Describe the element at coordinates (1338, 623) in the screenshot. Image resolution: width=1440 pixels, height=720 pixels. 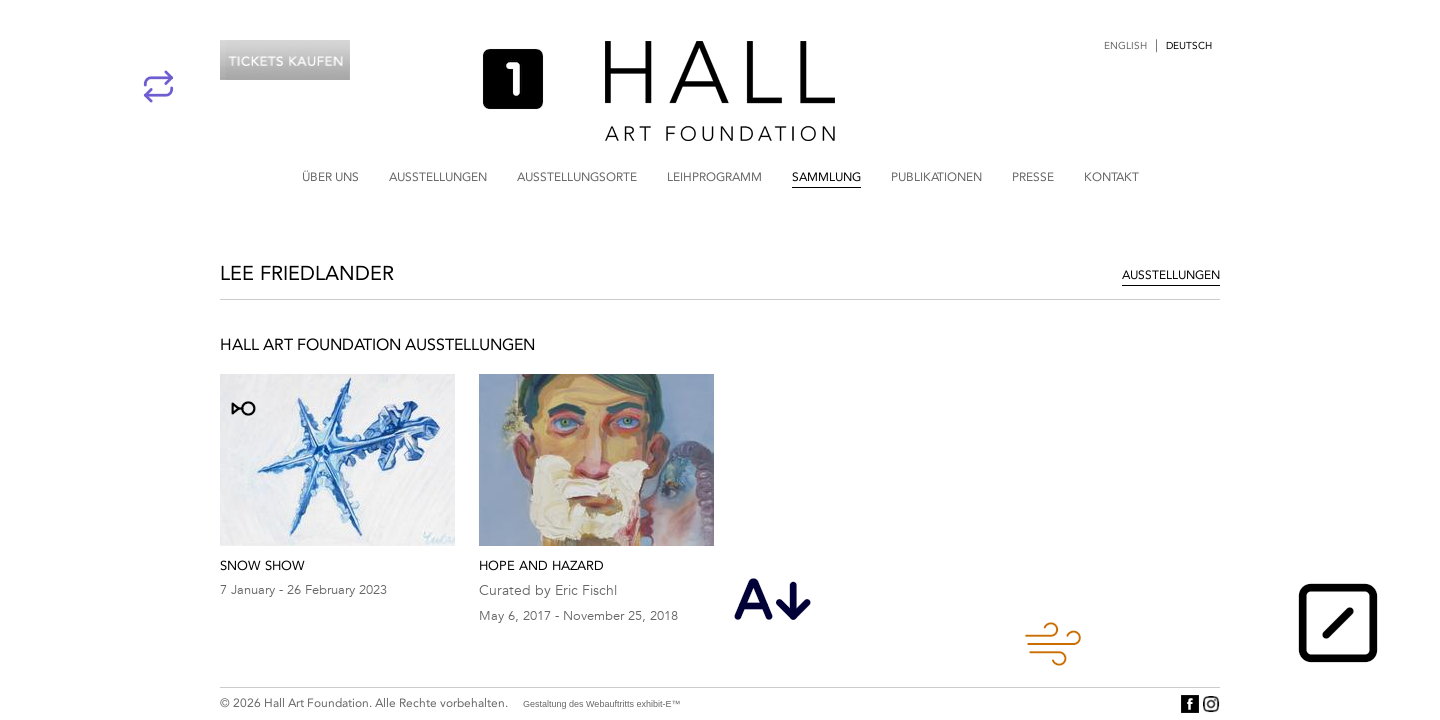
I see `indicates a disabled or unavailable feature` at that location.